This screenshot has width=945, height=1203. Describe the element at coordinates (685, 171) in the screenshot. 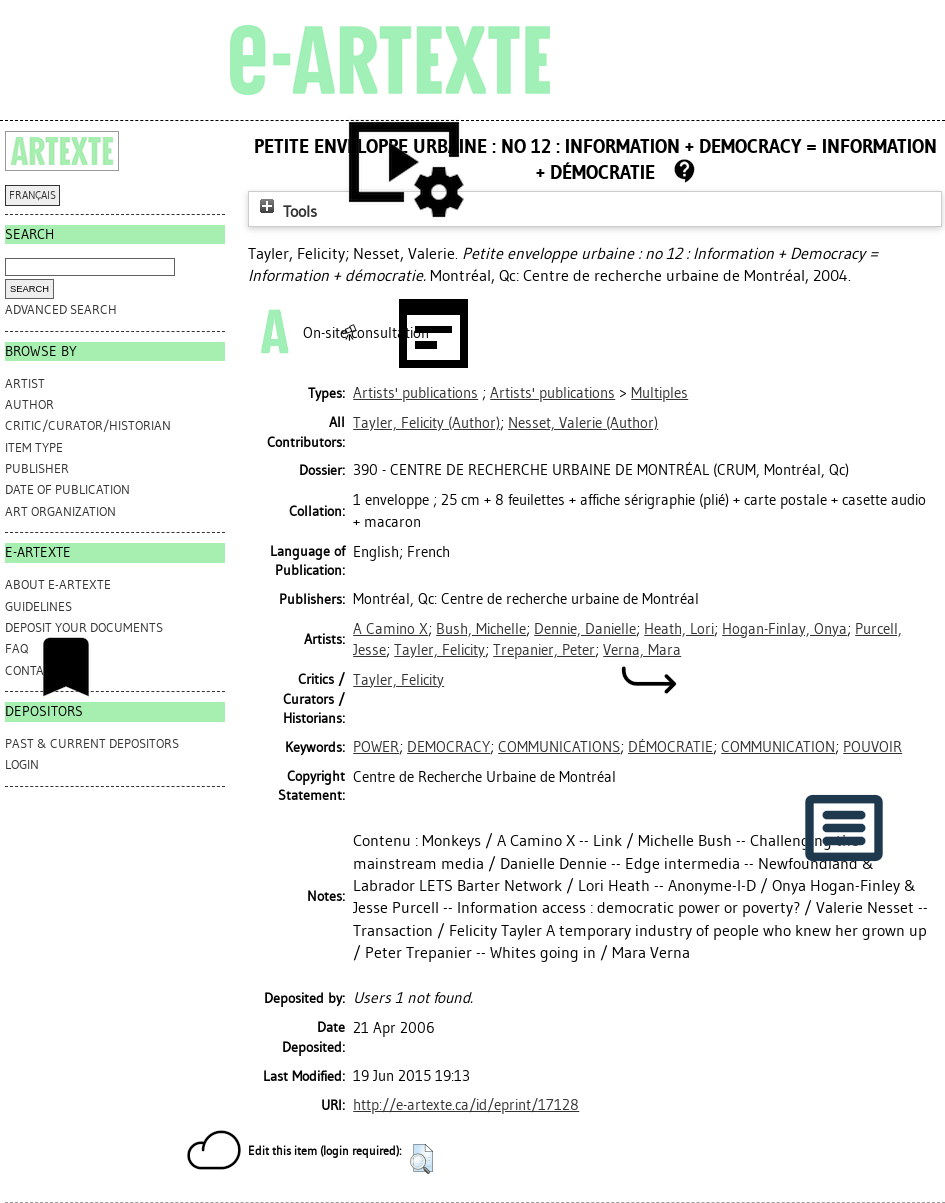

I see `contact customer support` at that location.